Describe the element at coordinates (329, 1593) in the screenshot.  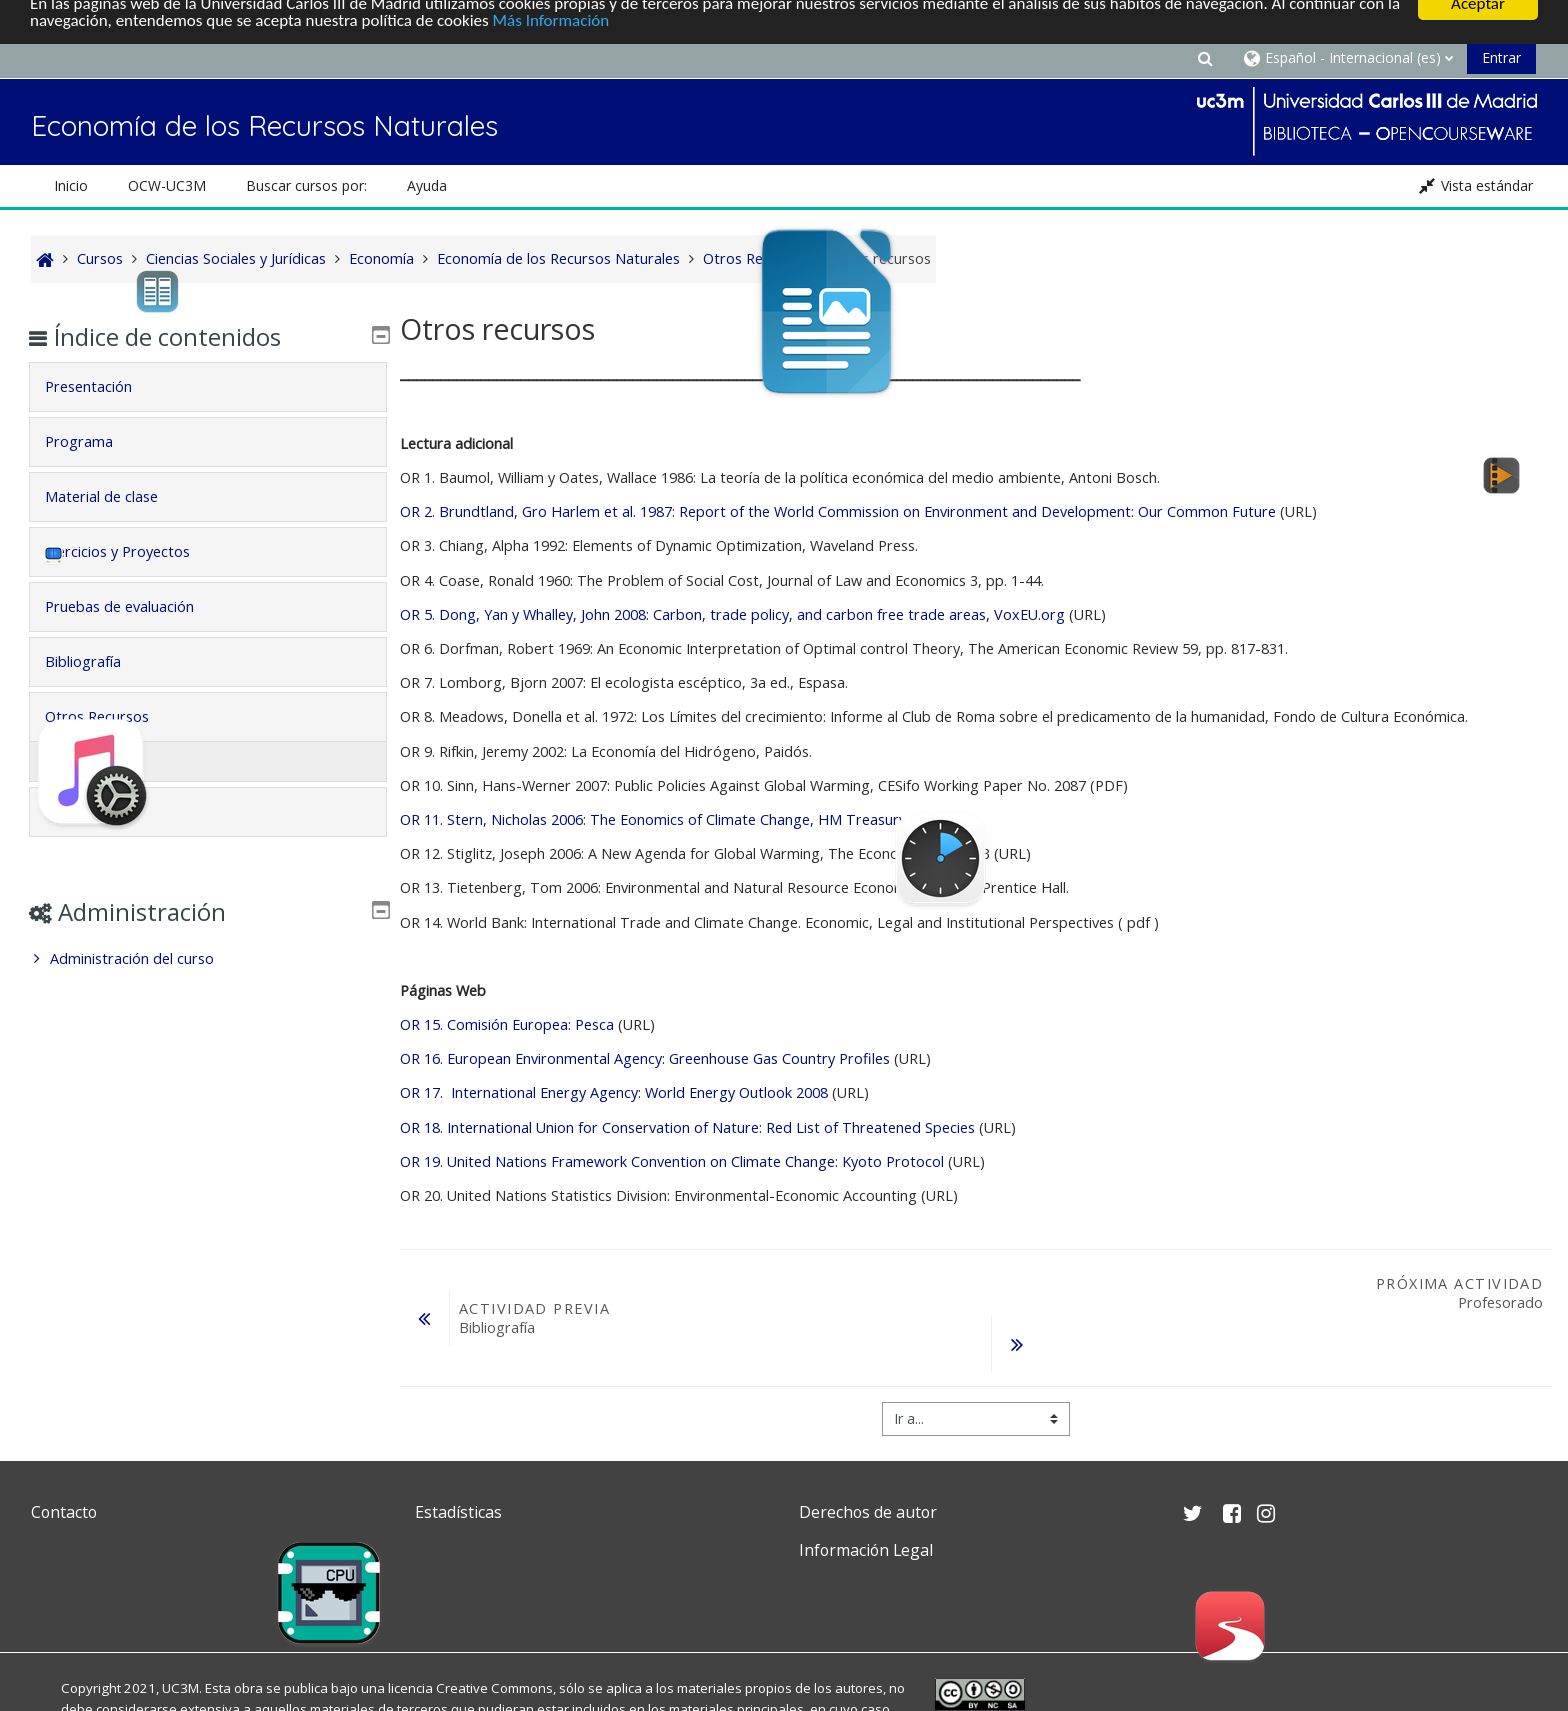
I see `open GPU Screen Recorder application` at that location.